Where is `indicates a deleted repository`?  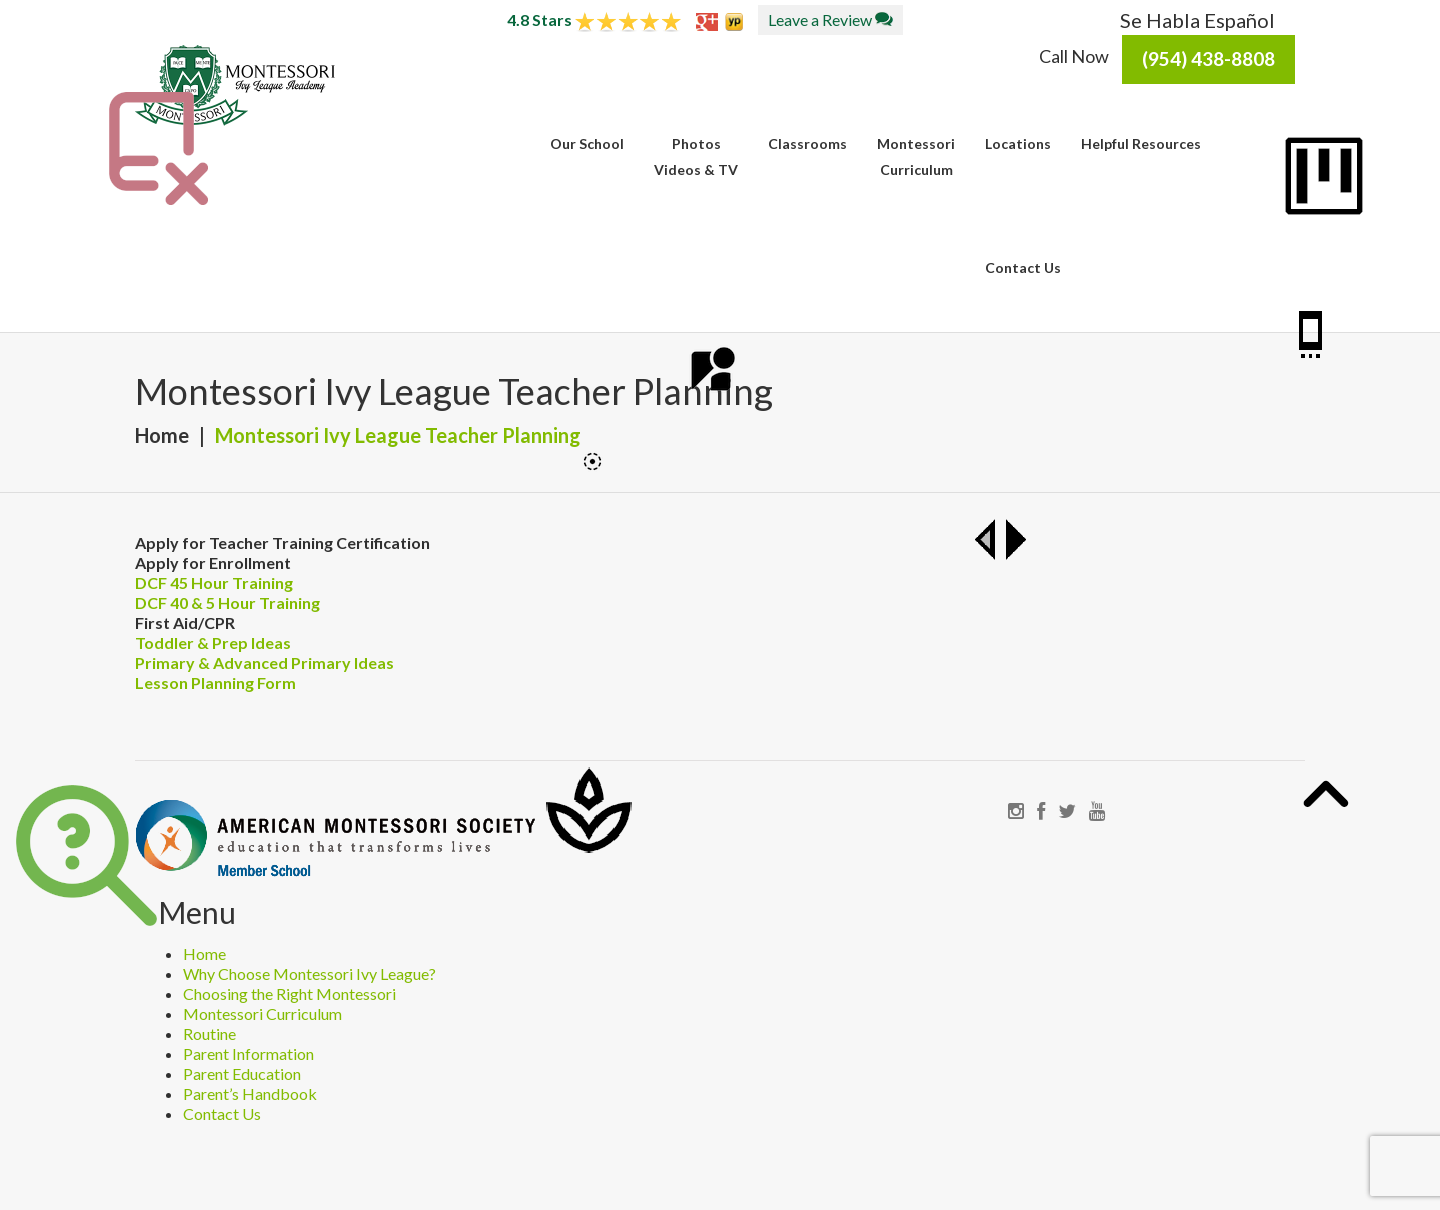 indicates a deleted repository is located at coordinates (151, 148).